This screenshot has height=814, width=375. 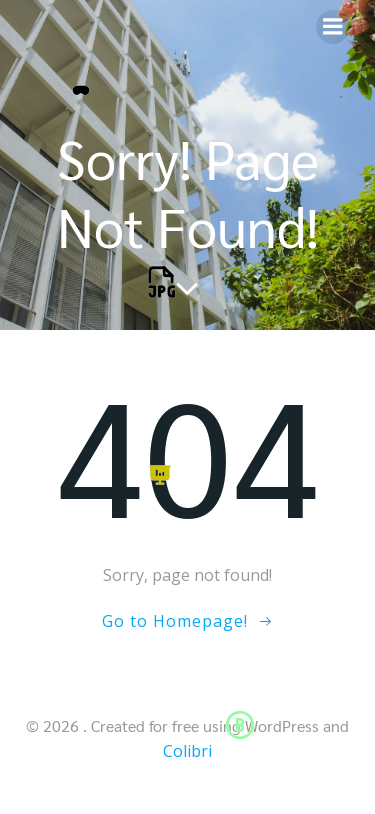 I want to click on view presentation analytics, so click(x=160, y=475).